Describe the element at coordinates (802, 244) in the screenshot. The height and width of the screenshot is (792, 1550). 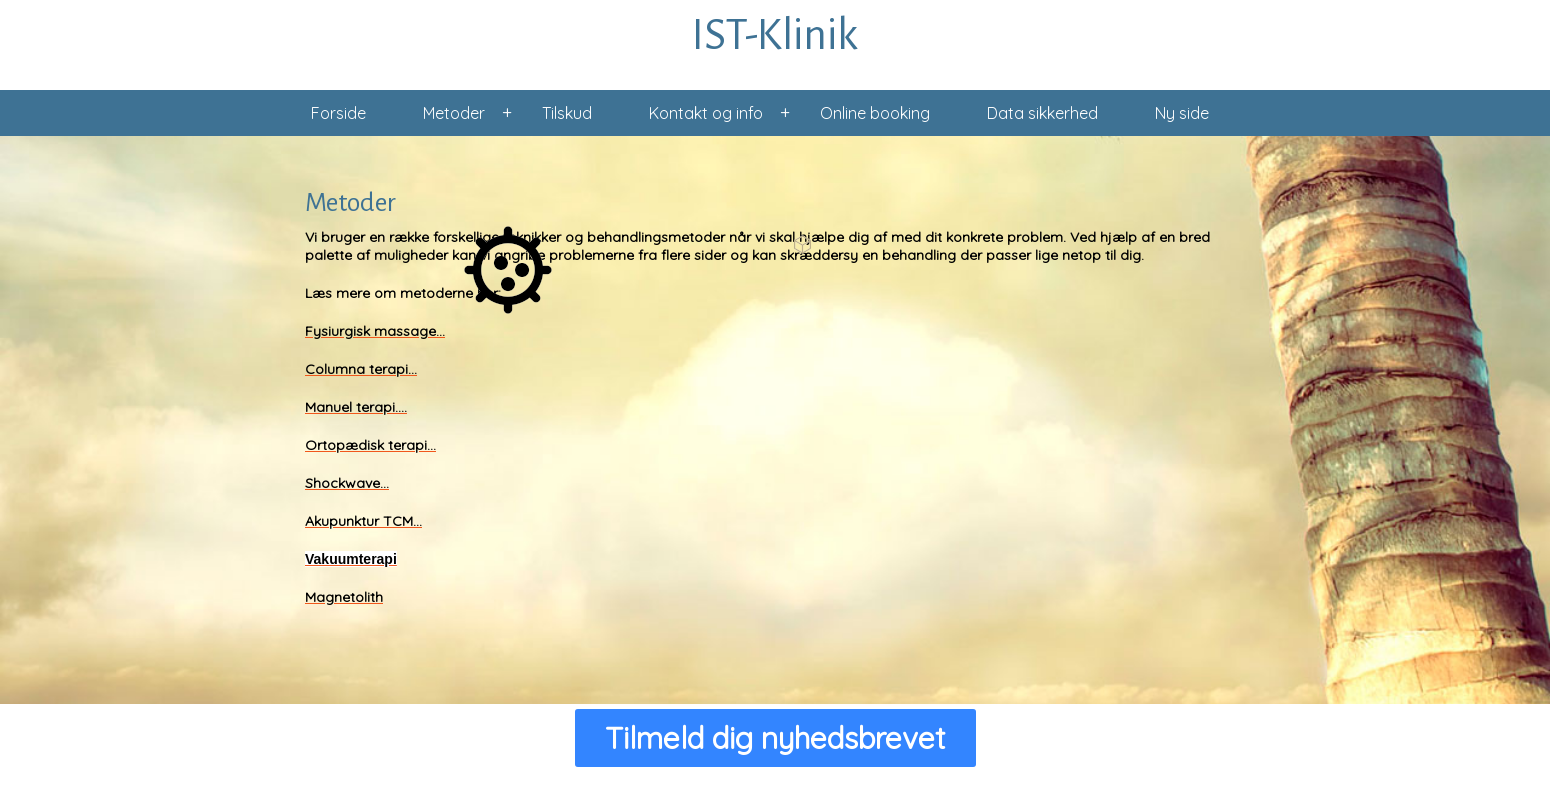
I see `view 3D model or object` at that location.